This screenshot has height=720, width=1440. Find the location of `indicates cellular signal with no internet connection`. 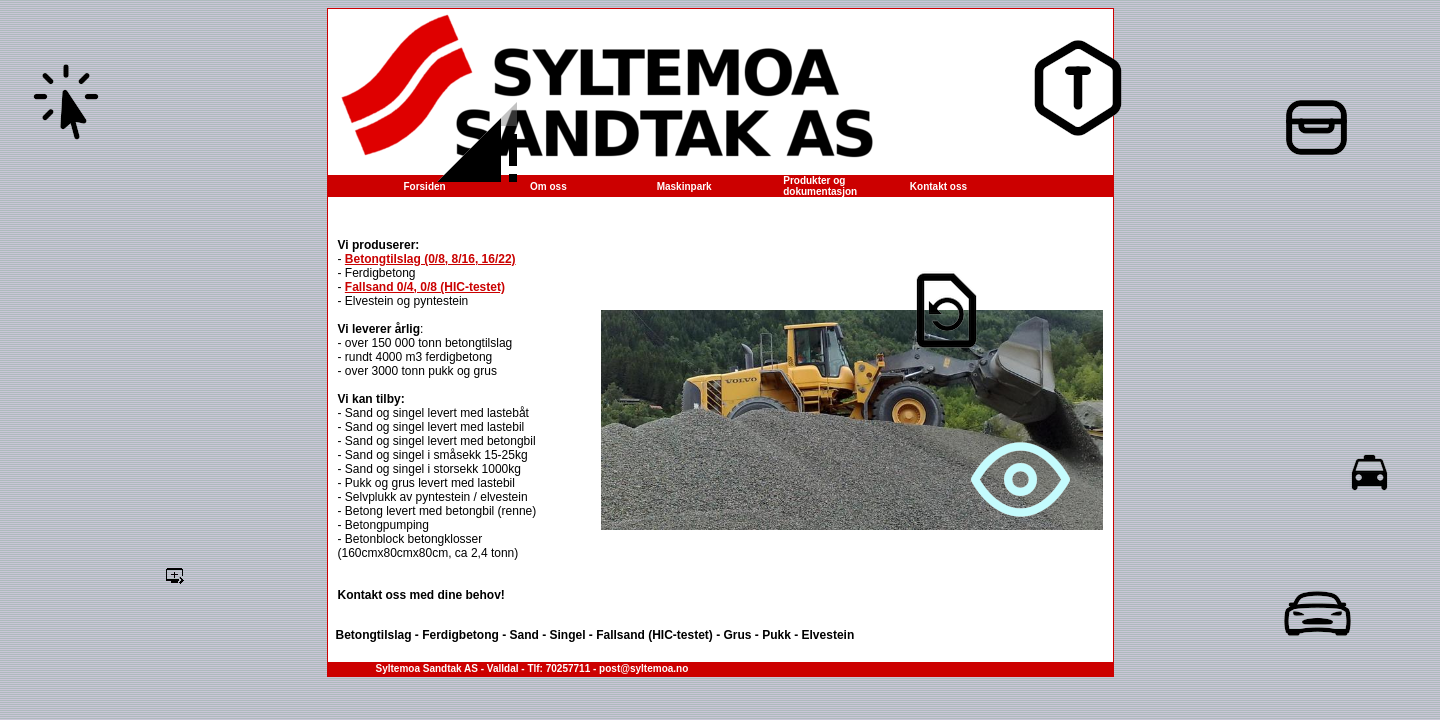

indicates cellular signal with no internet connection is located at coordinates (477, 142).